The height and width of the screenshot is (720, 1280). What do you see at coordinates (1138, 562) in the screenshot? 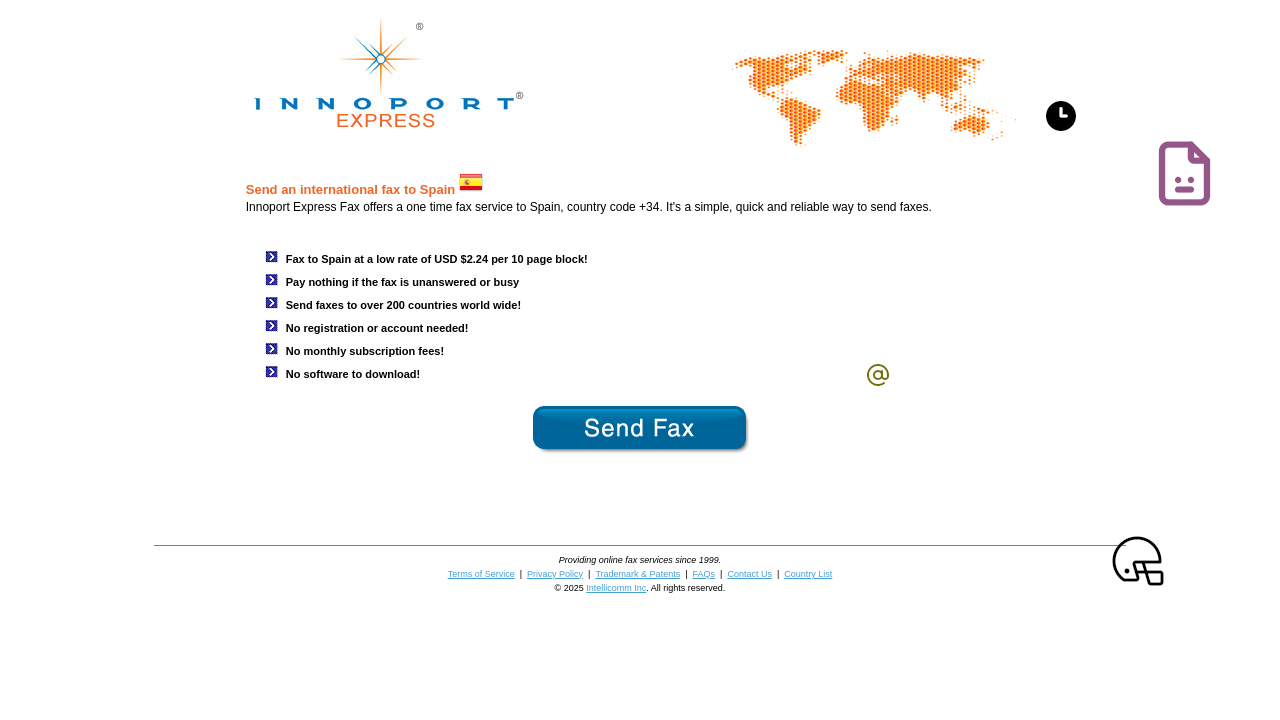
I see `view football or sports content` at bounding box center [1138, 562].